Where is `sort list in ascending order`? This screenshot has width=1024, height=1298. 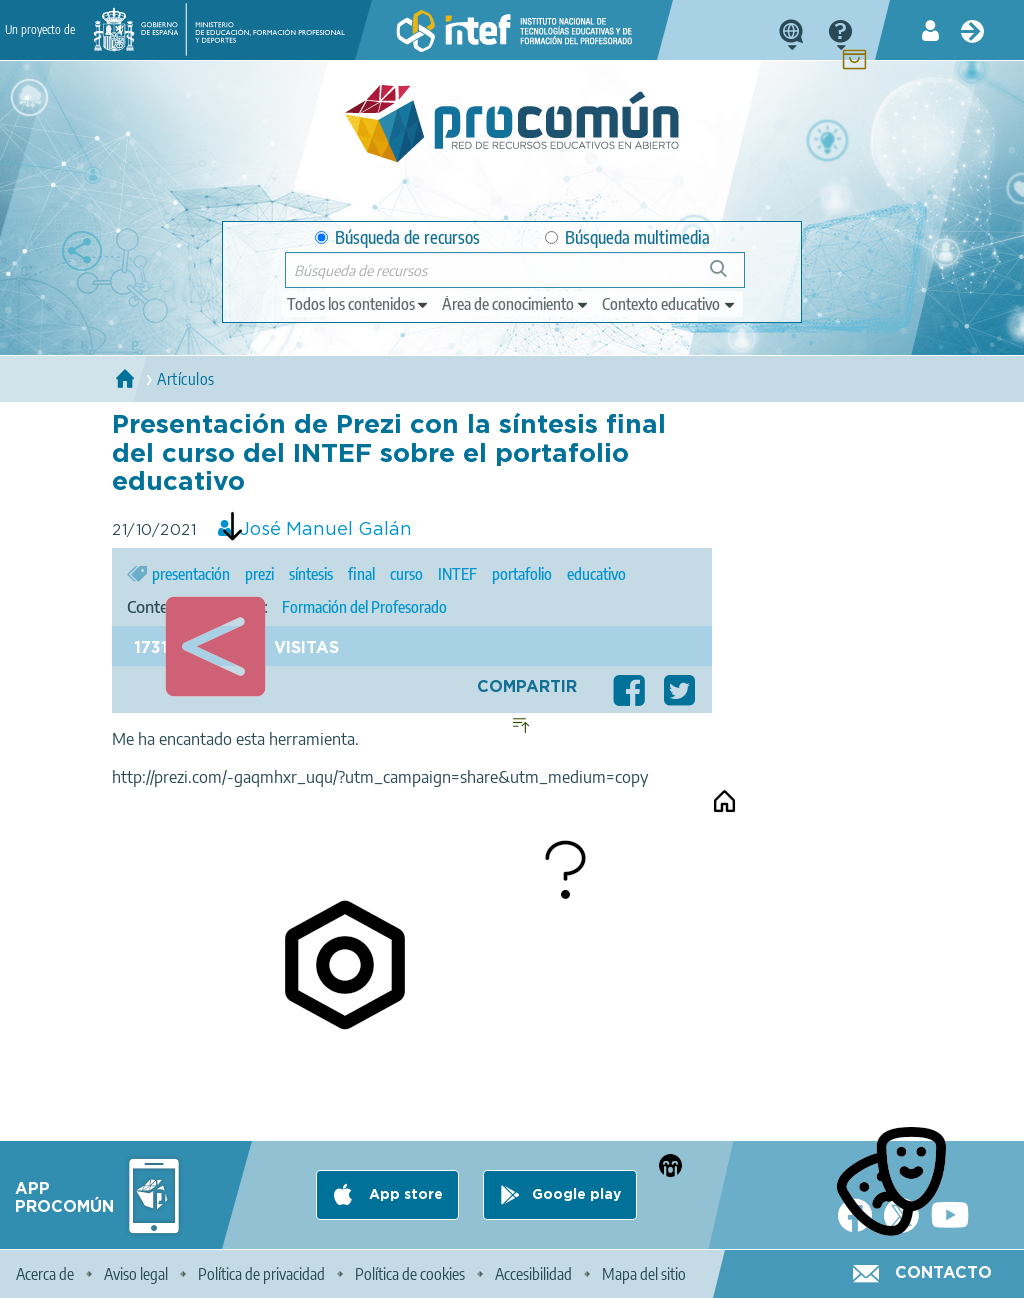
sort list in ascending order is located at coordinates (521, 725).